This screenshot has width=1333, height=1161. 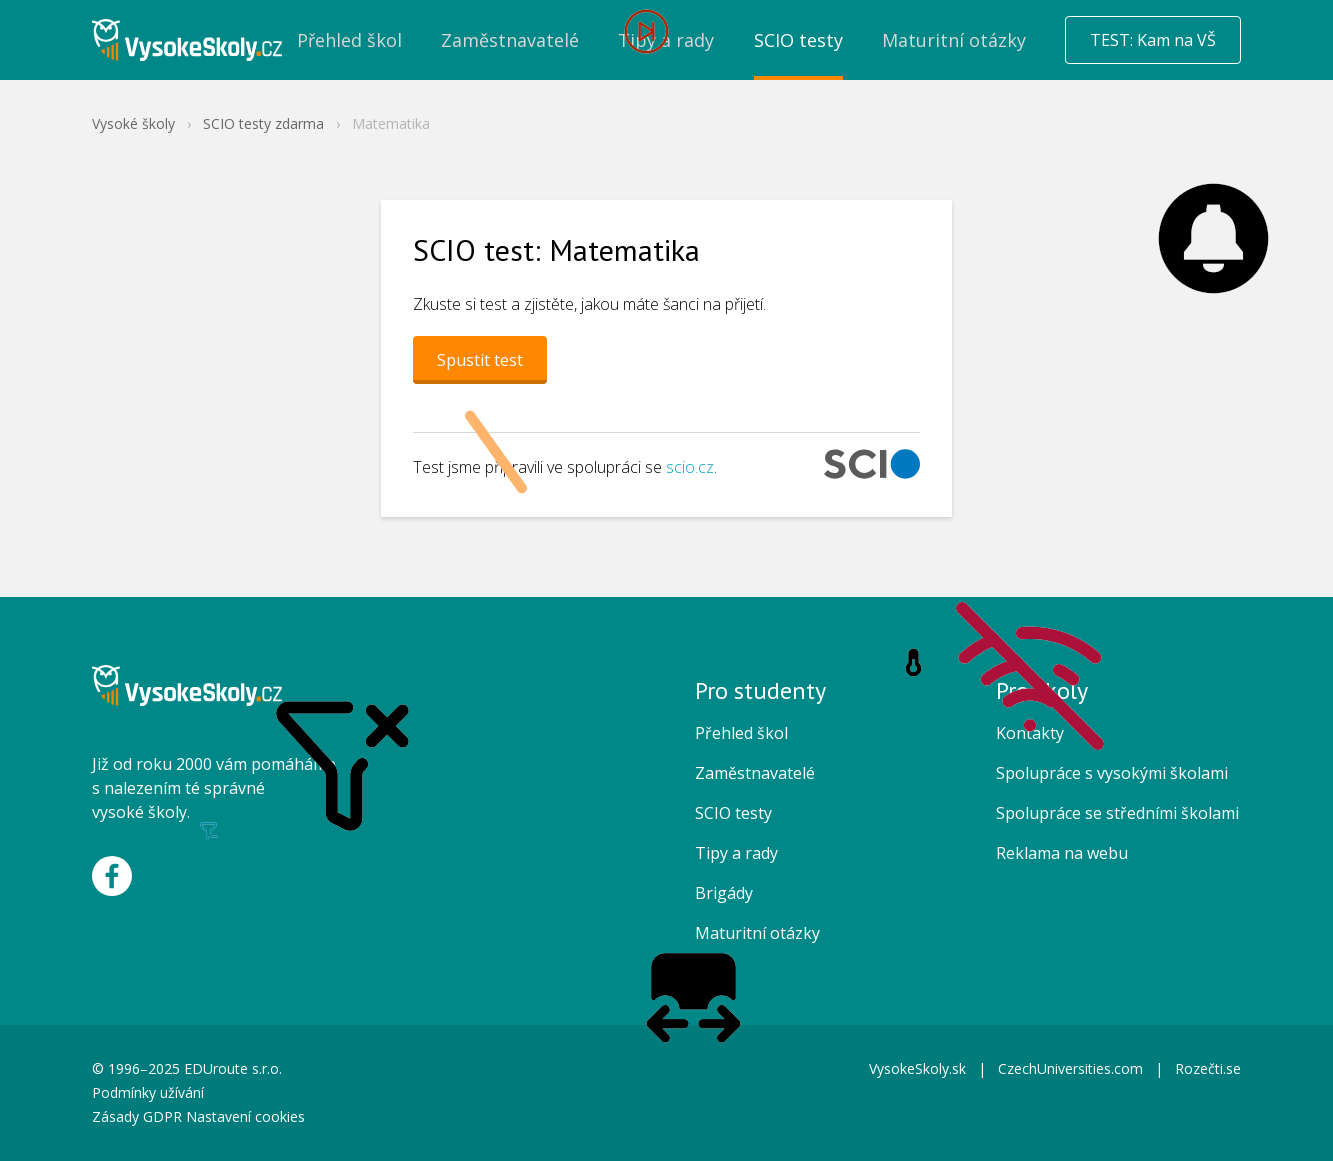 What do you see at coordinates (208, 830) in the screenshot?
I see `remove a filter from current view` at bounding box center [208, 830].